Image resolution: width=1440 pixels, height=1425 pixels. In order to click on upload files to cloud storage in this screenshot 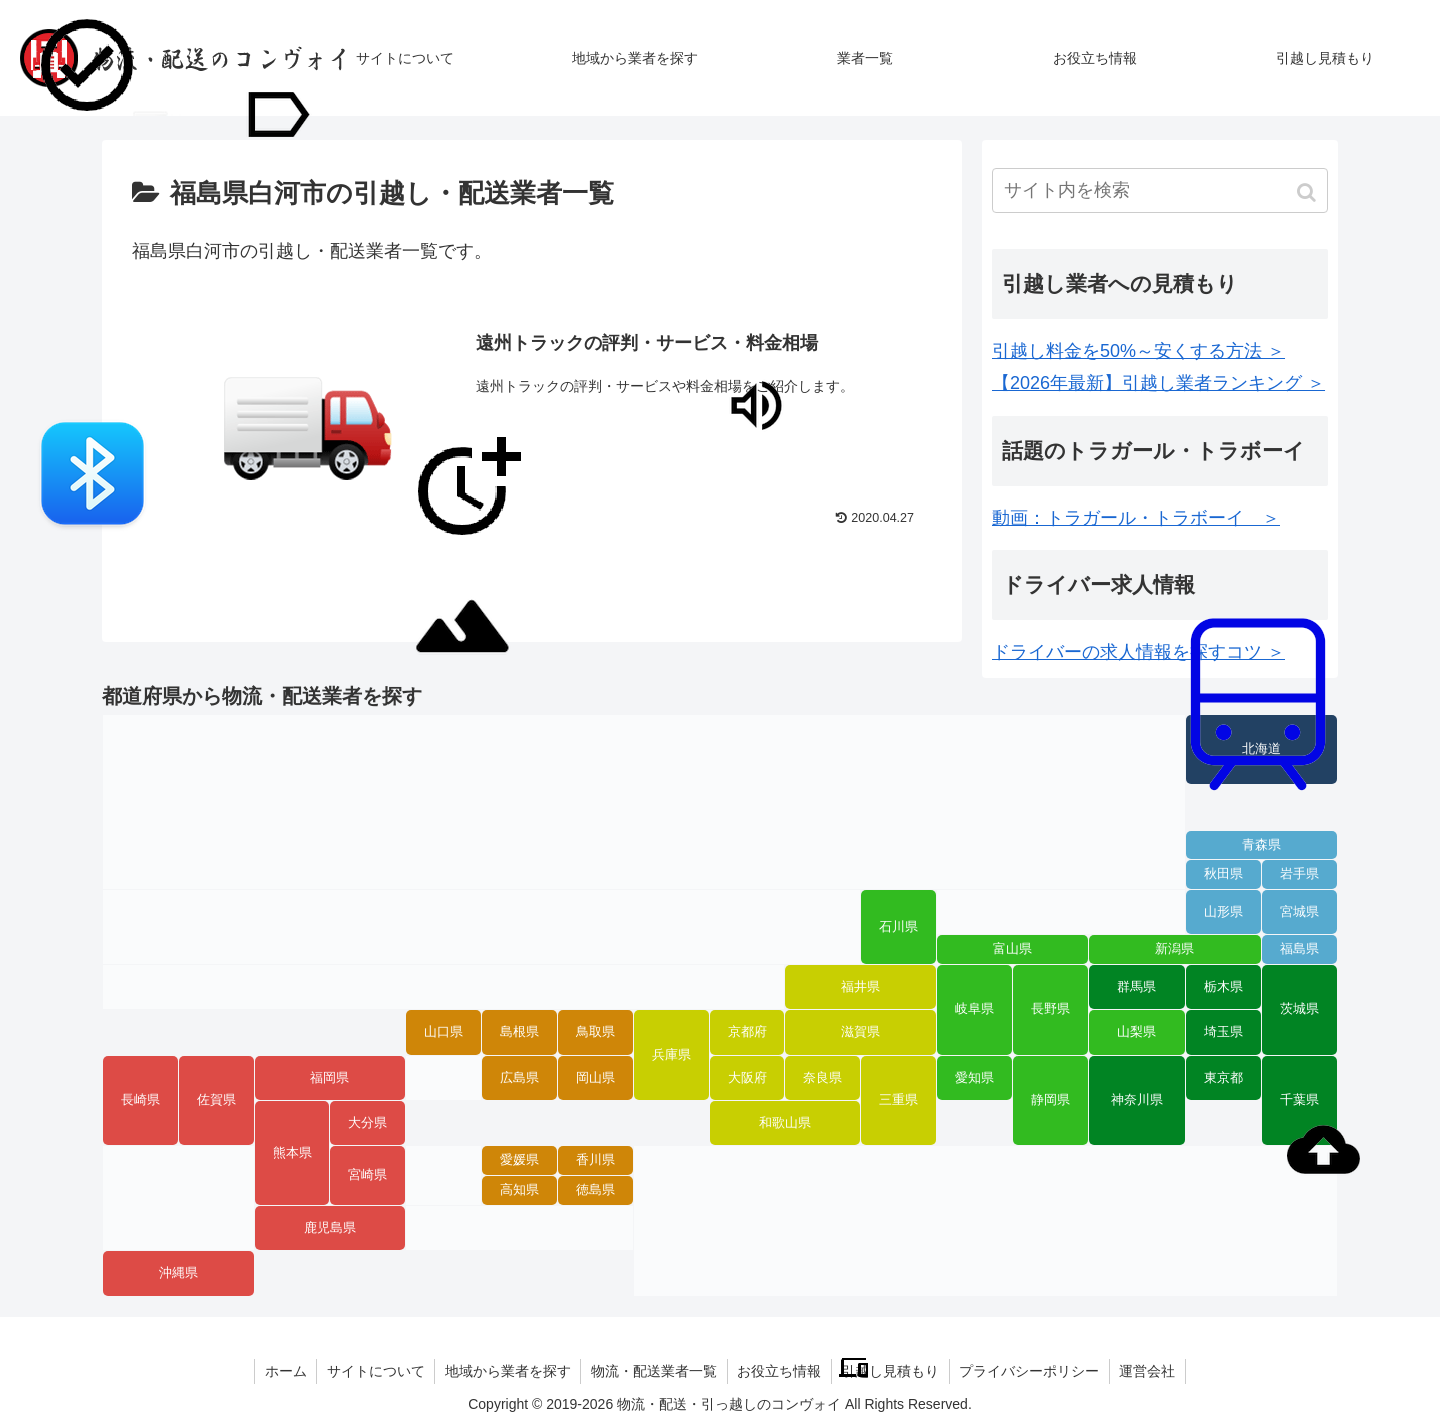, I will do `click(1323, 1149)`.